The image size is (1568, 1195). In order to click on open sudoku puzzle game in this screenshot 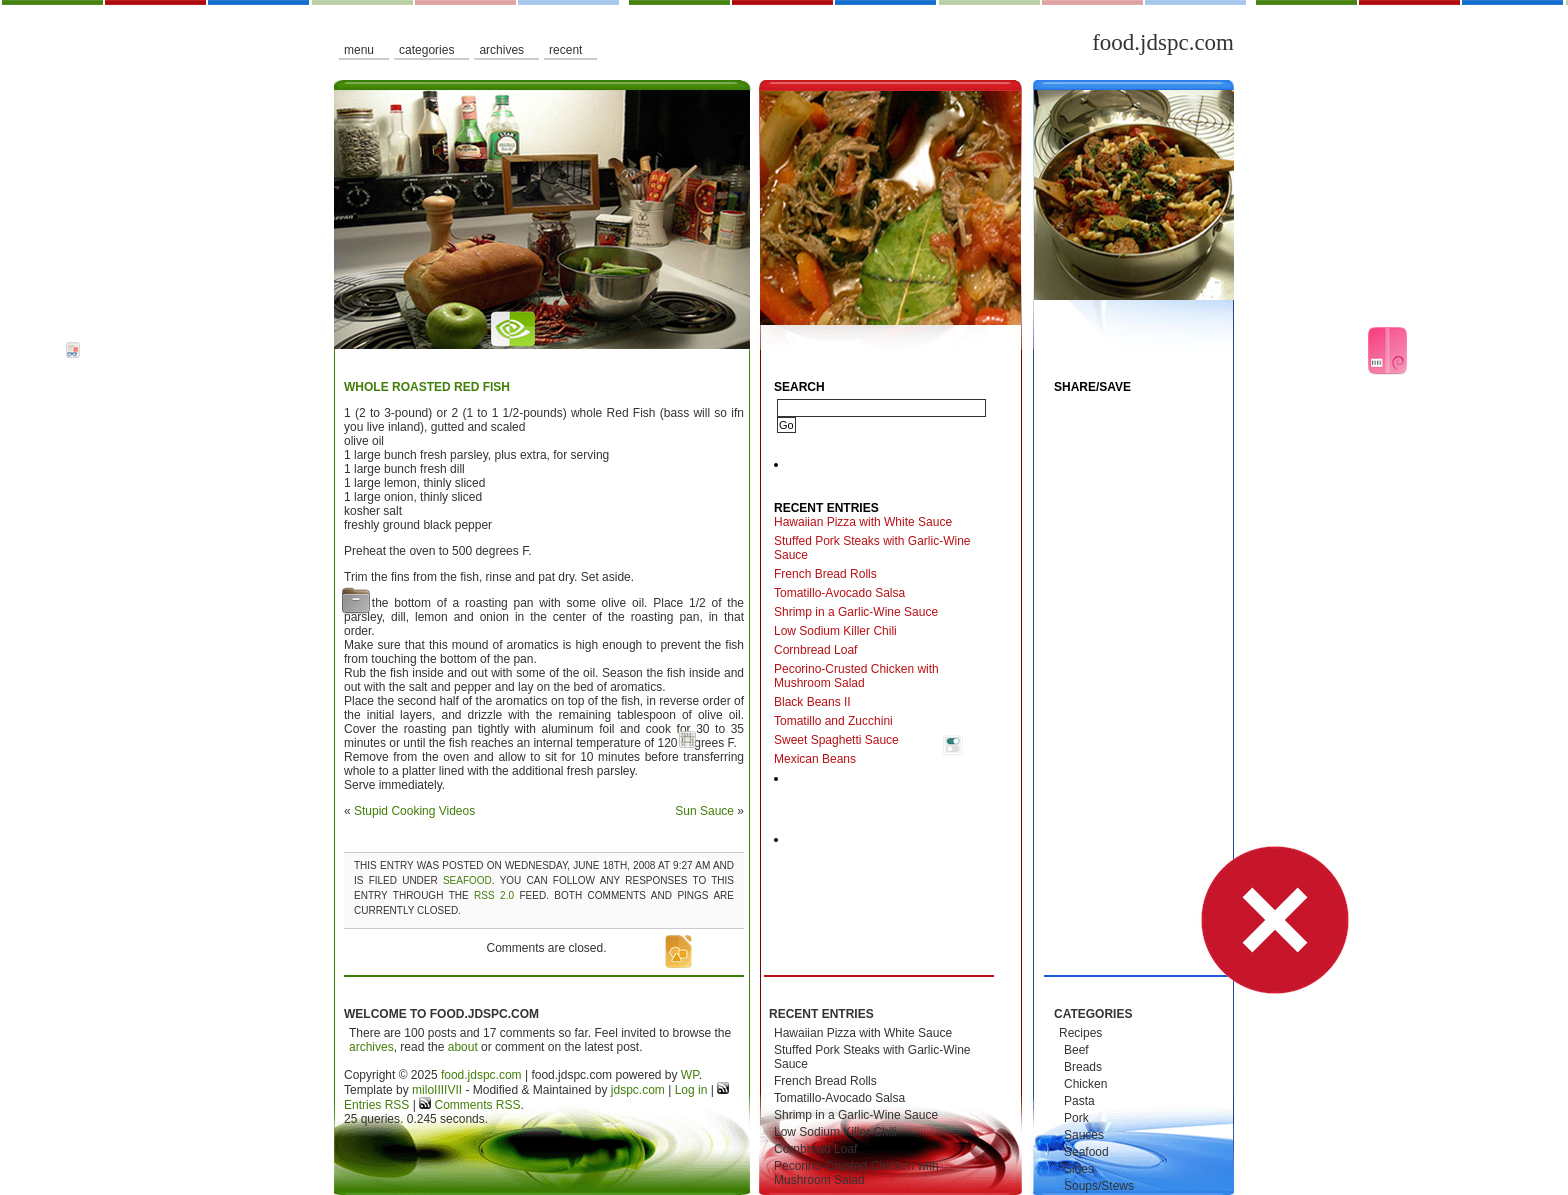, I will do `click(687, 739)`.